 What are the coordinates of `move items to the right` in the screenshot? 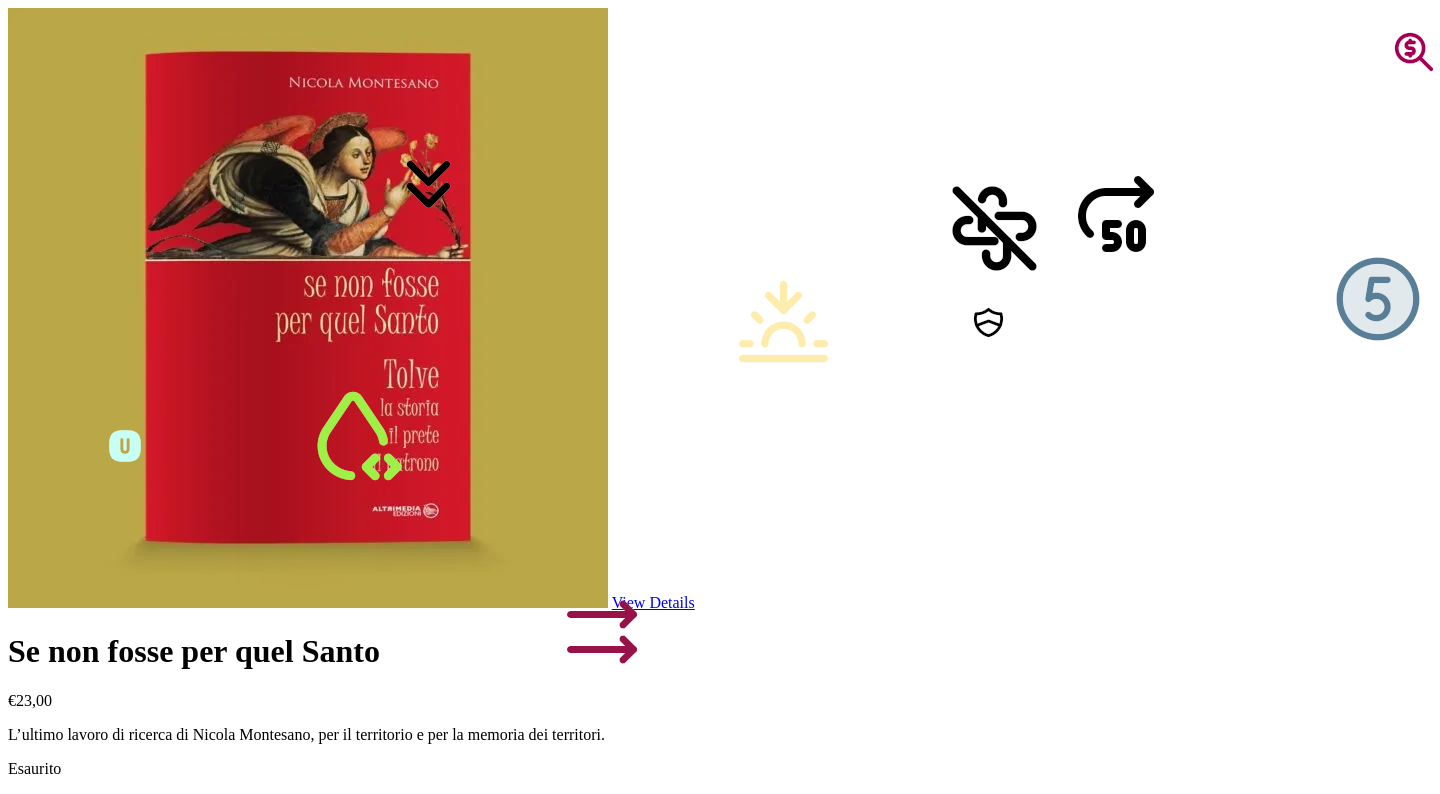 It's located at (602, 632).